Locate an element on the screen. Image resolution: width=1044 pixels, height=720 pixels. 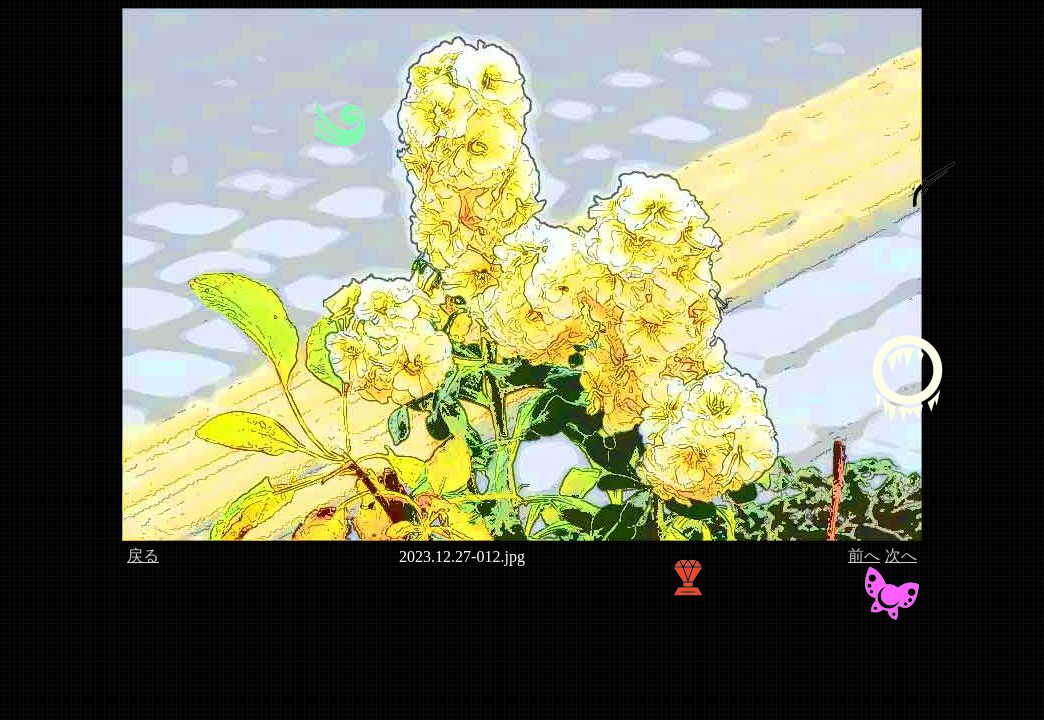
indicates wind or air element in a game is located at coordinates (340, 123).